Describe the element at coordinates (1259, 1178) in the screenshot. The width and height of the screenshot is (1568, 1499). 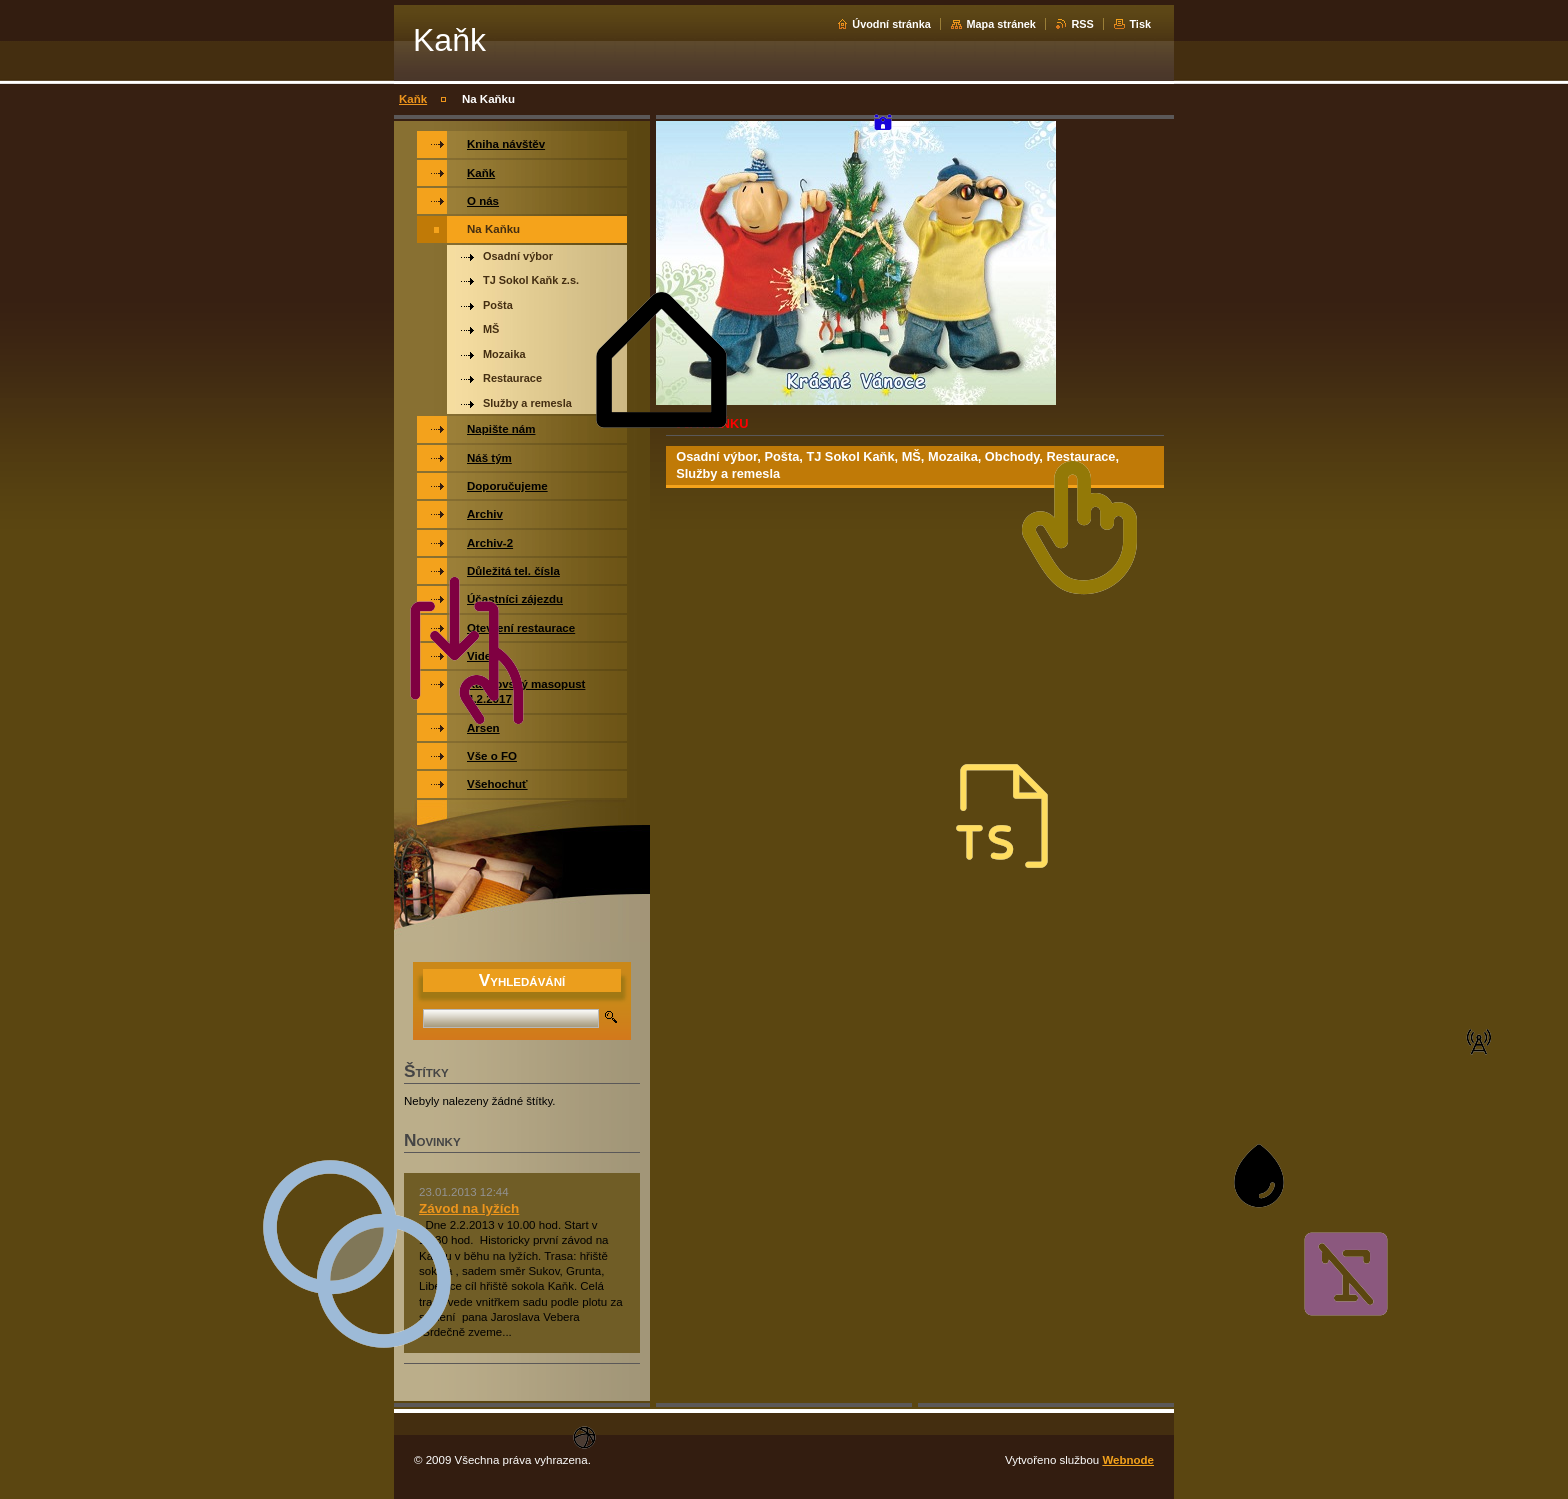
I see `adjust water or hydration settings` at that location.